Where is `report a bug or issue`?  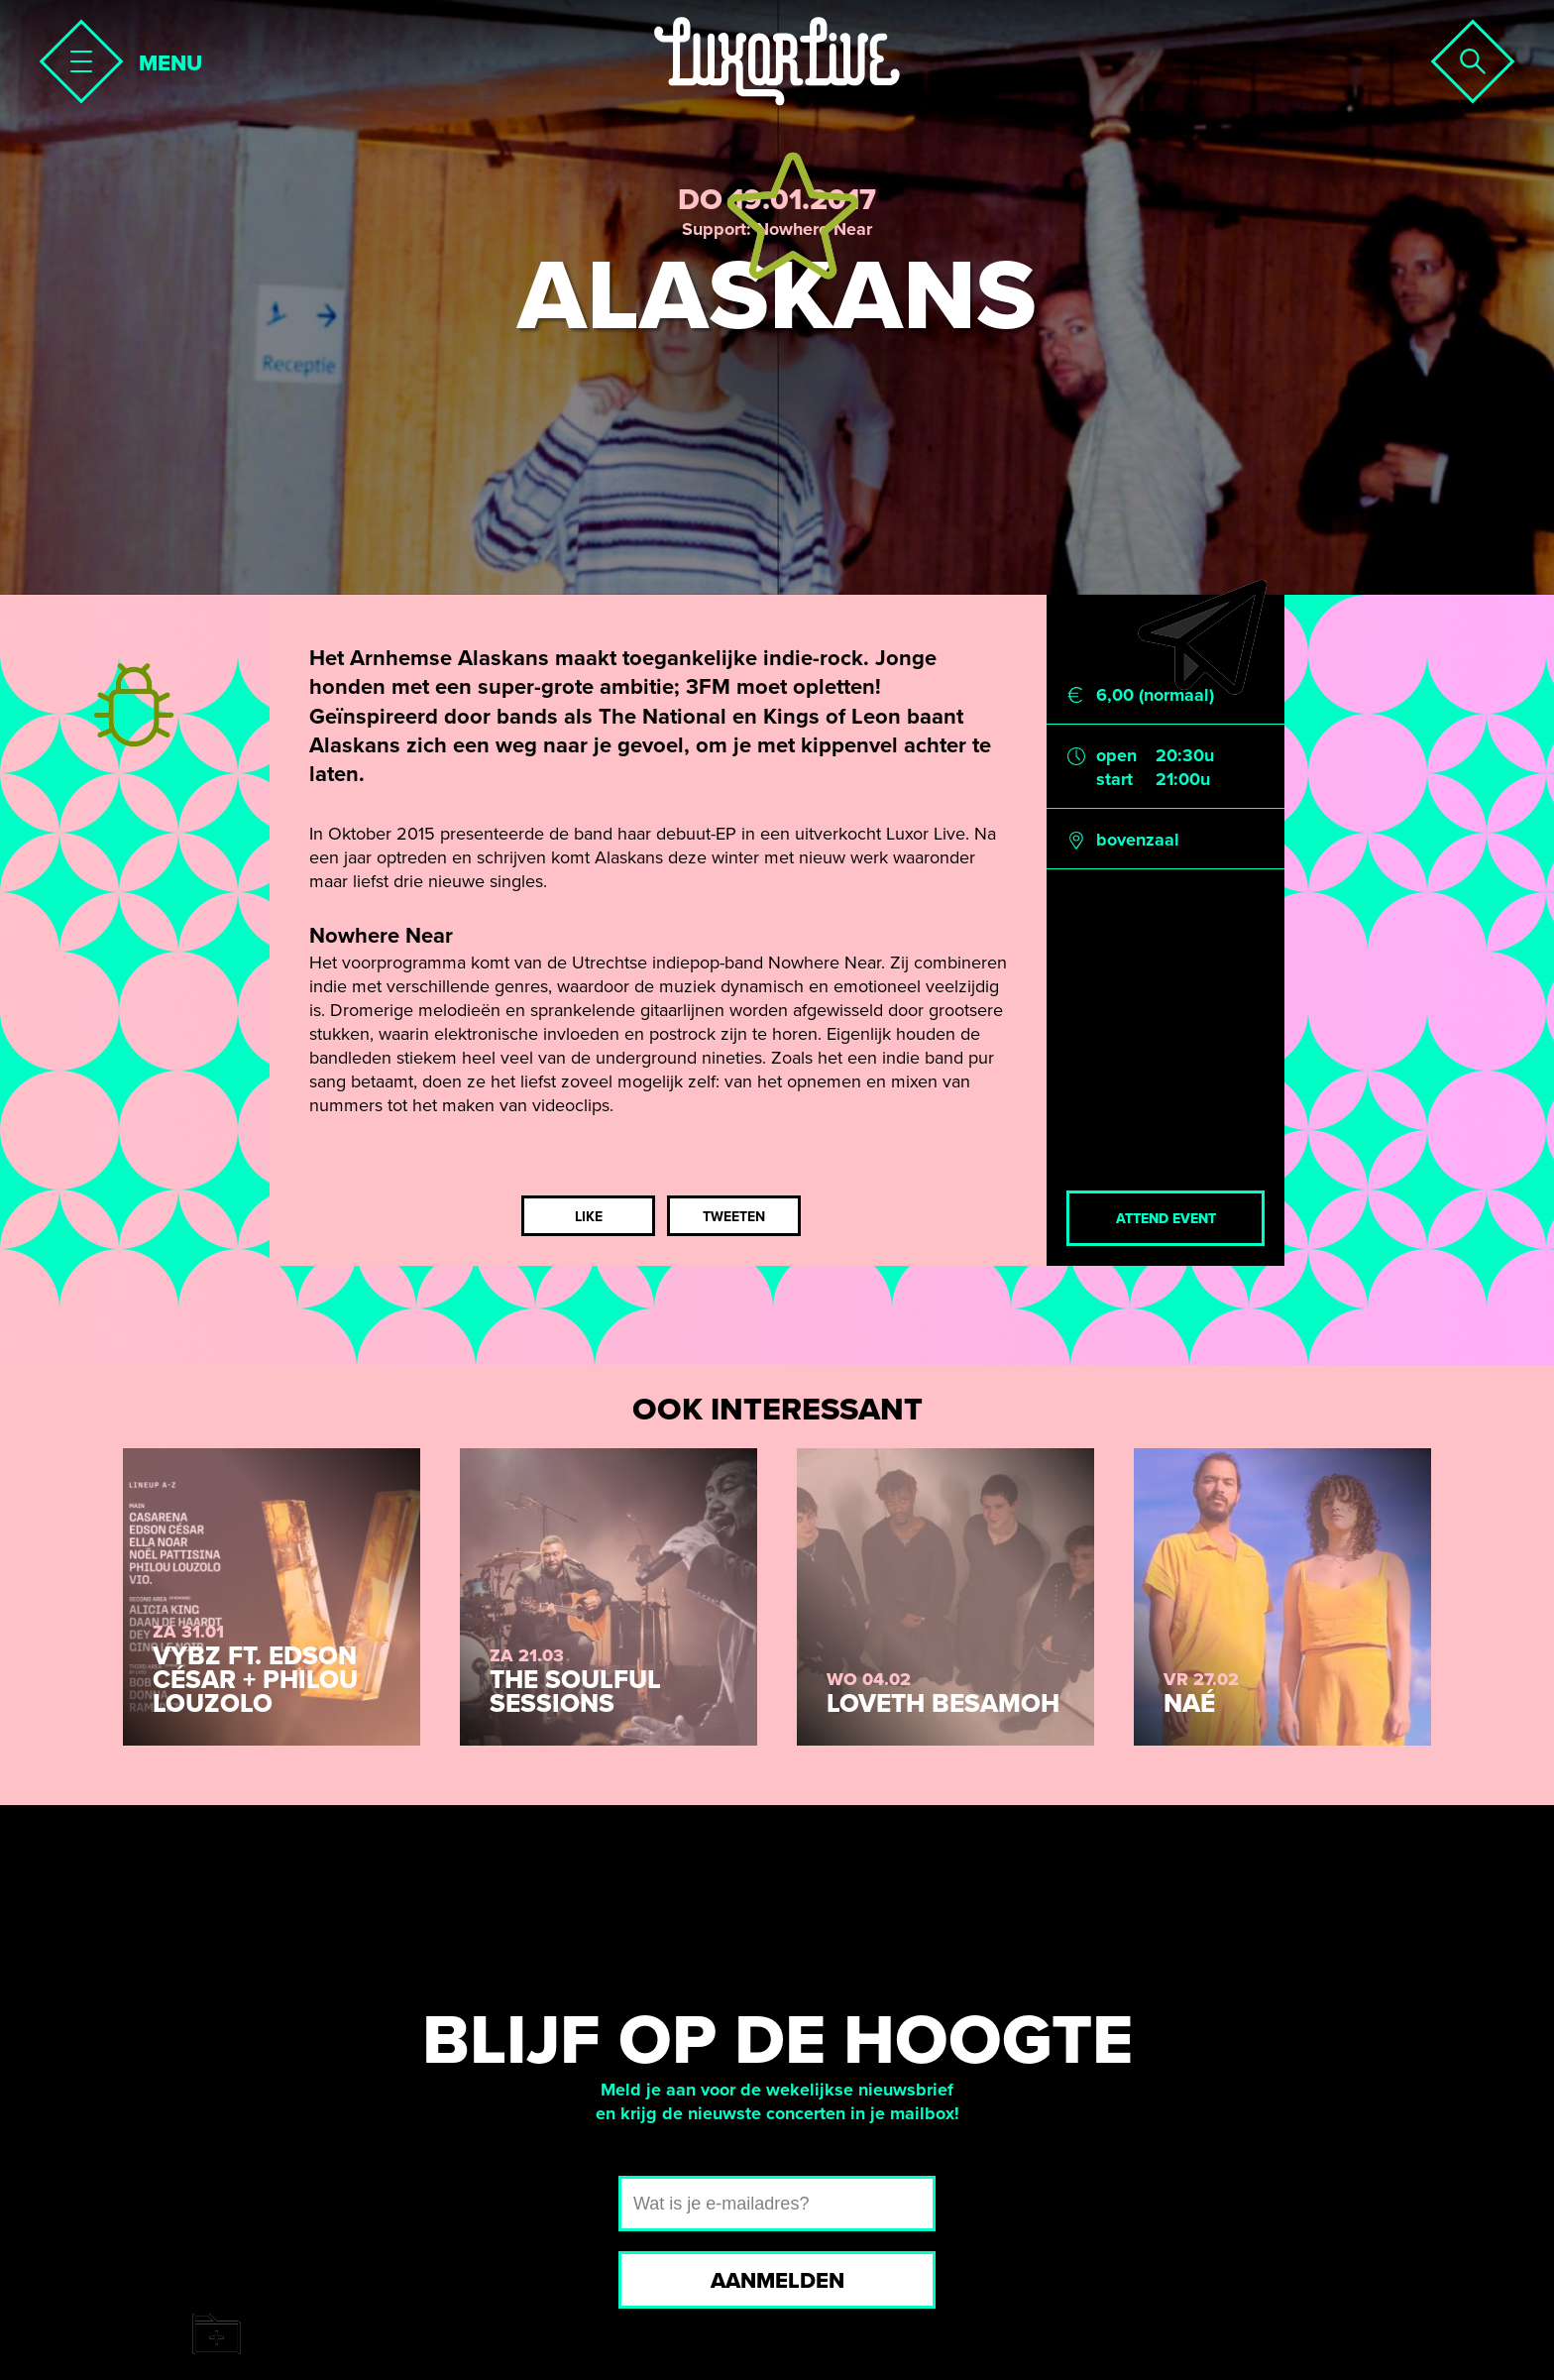
report a bug or issue is located at coordinates (134, 707).